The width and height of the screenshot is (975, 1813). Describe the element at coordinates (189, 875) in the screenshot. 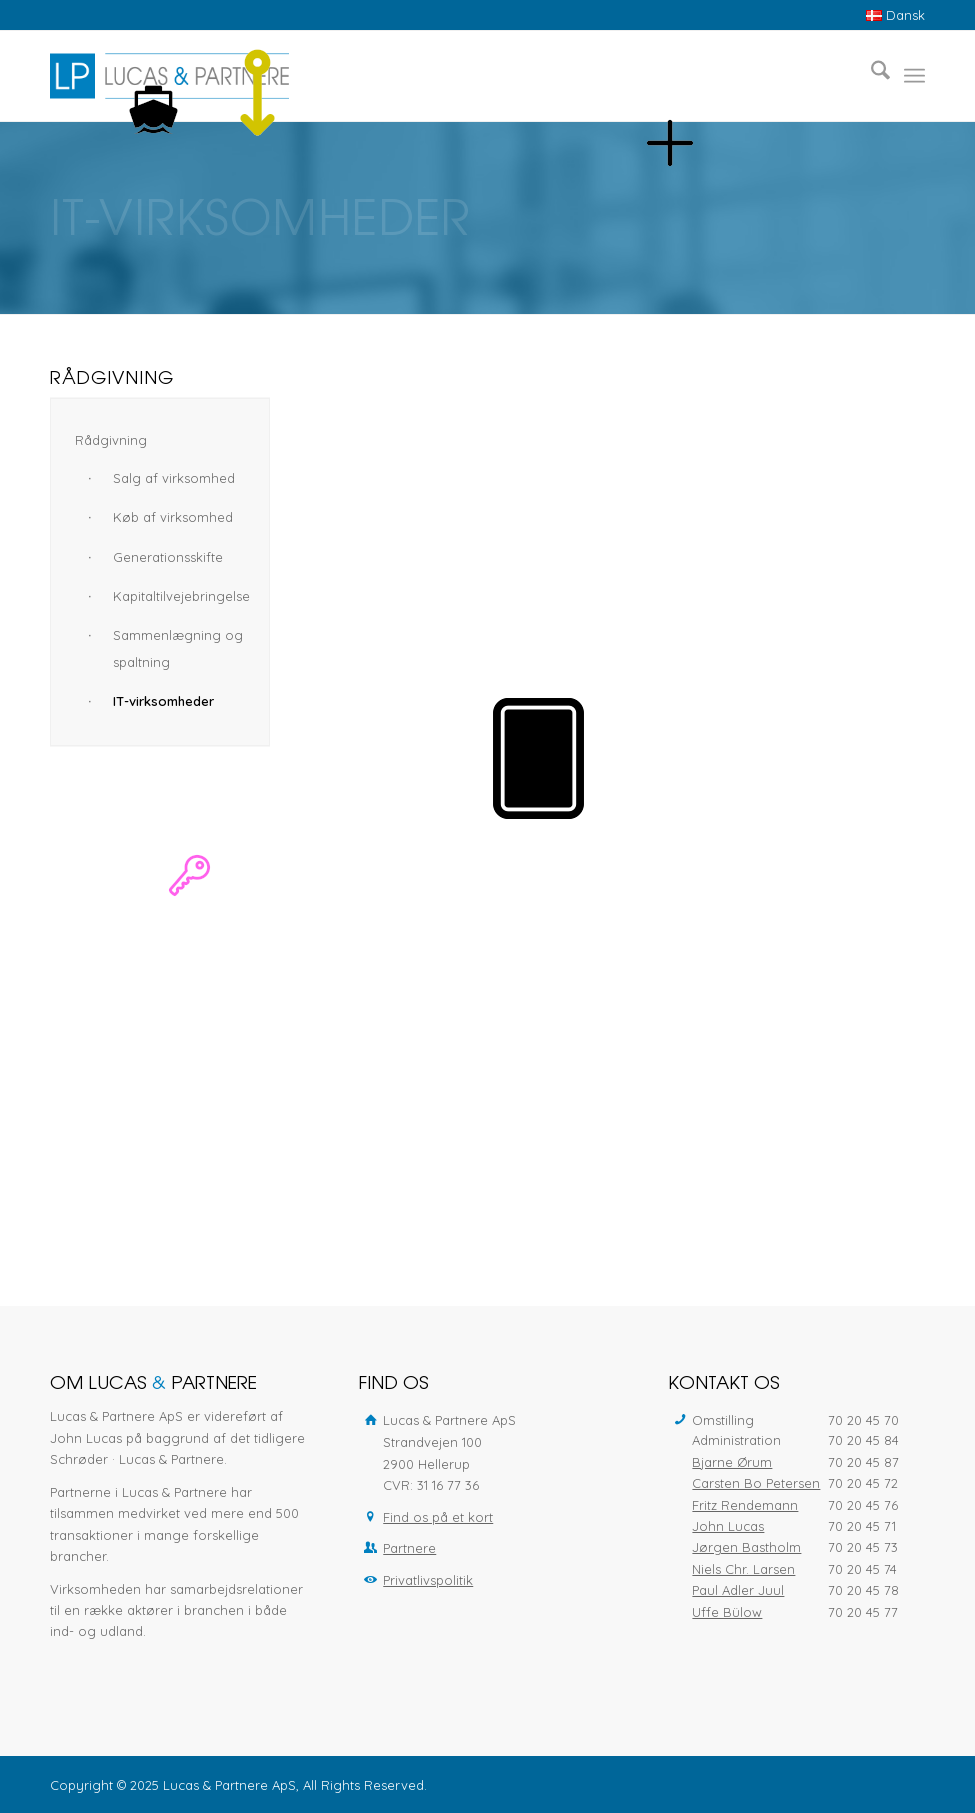

I see `access security or password settings` at that location.